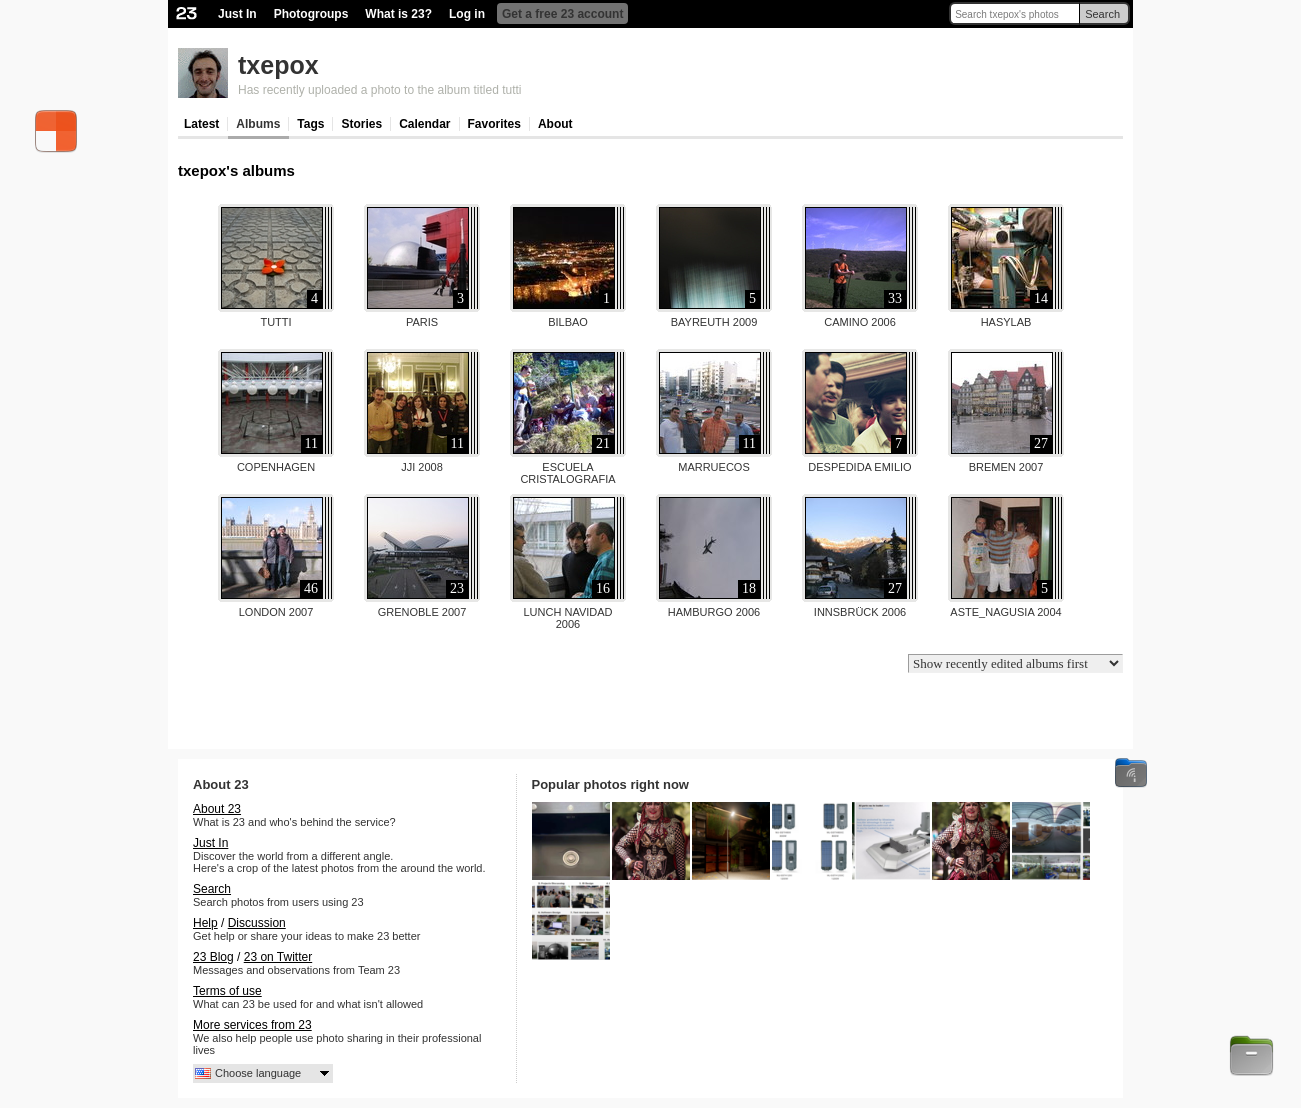 This screenshot has width=1301, height=1108. What do you see at coordinates (1131, 772) in the screenshot?
I see `open insync cloud sync folder` at bounding box center [1131, 772].